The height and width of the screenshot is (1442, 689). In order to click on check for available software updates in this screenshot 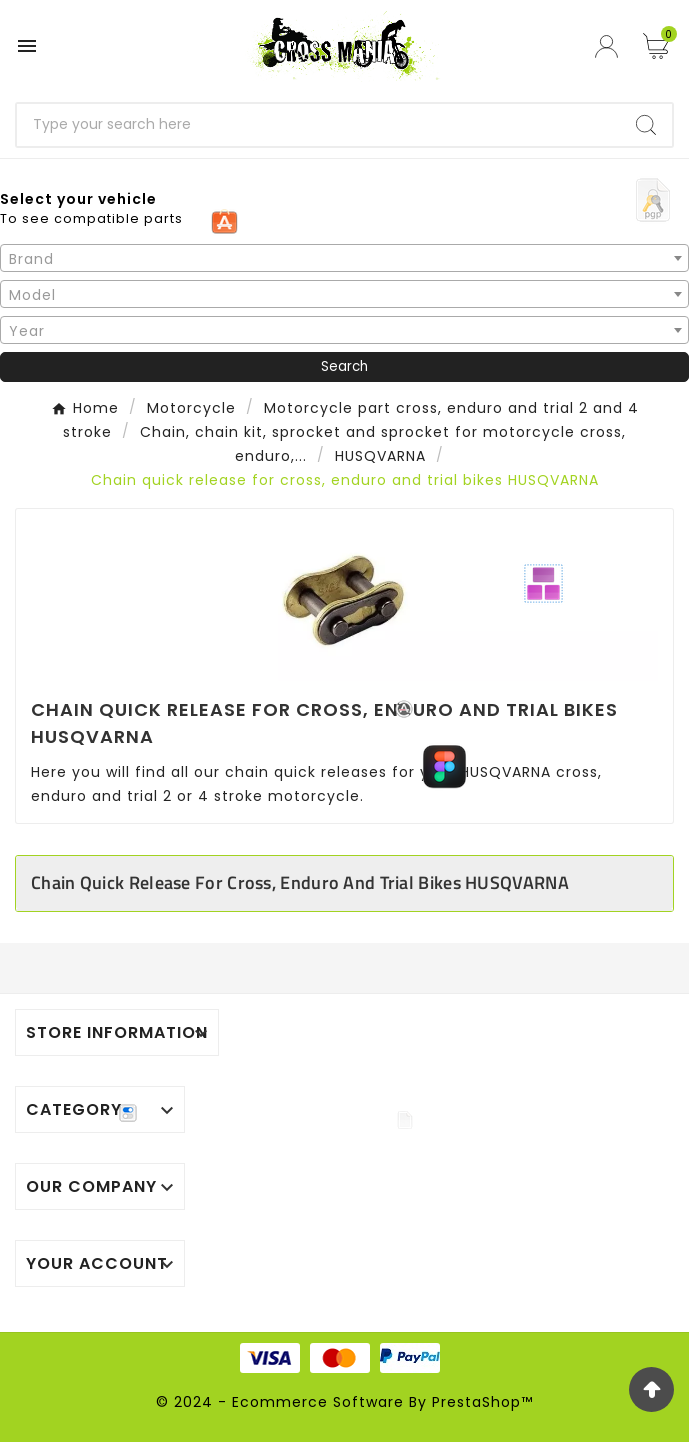, I will do `click(404, 709)`.